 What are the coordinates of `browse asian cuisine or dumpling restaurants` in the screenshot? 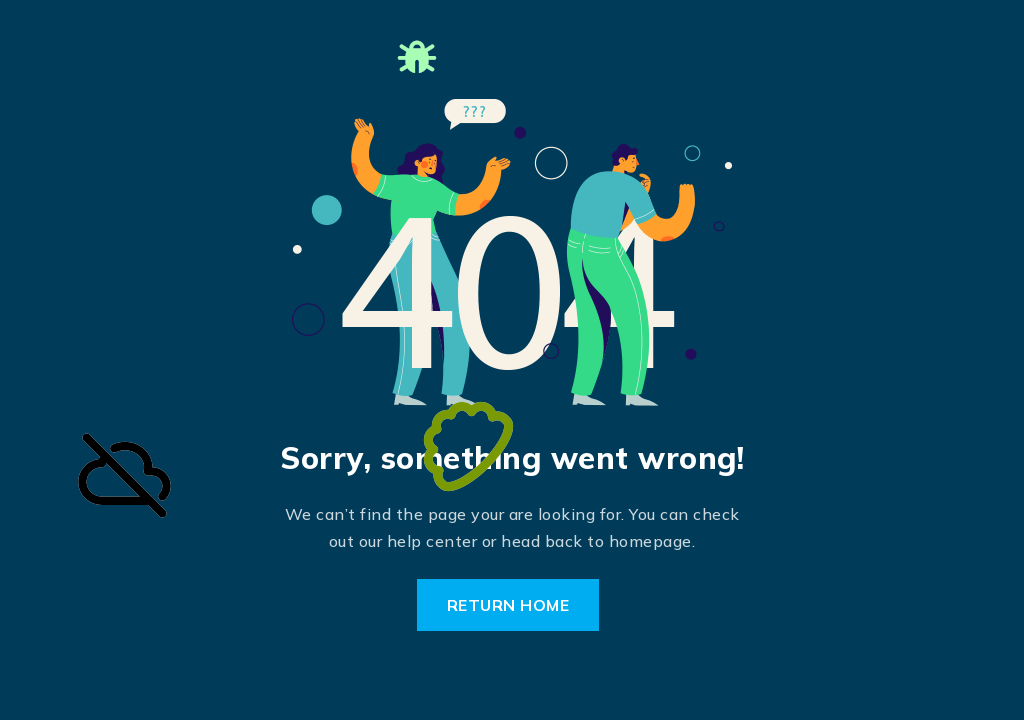 It's located at (468, 446).